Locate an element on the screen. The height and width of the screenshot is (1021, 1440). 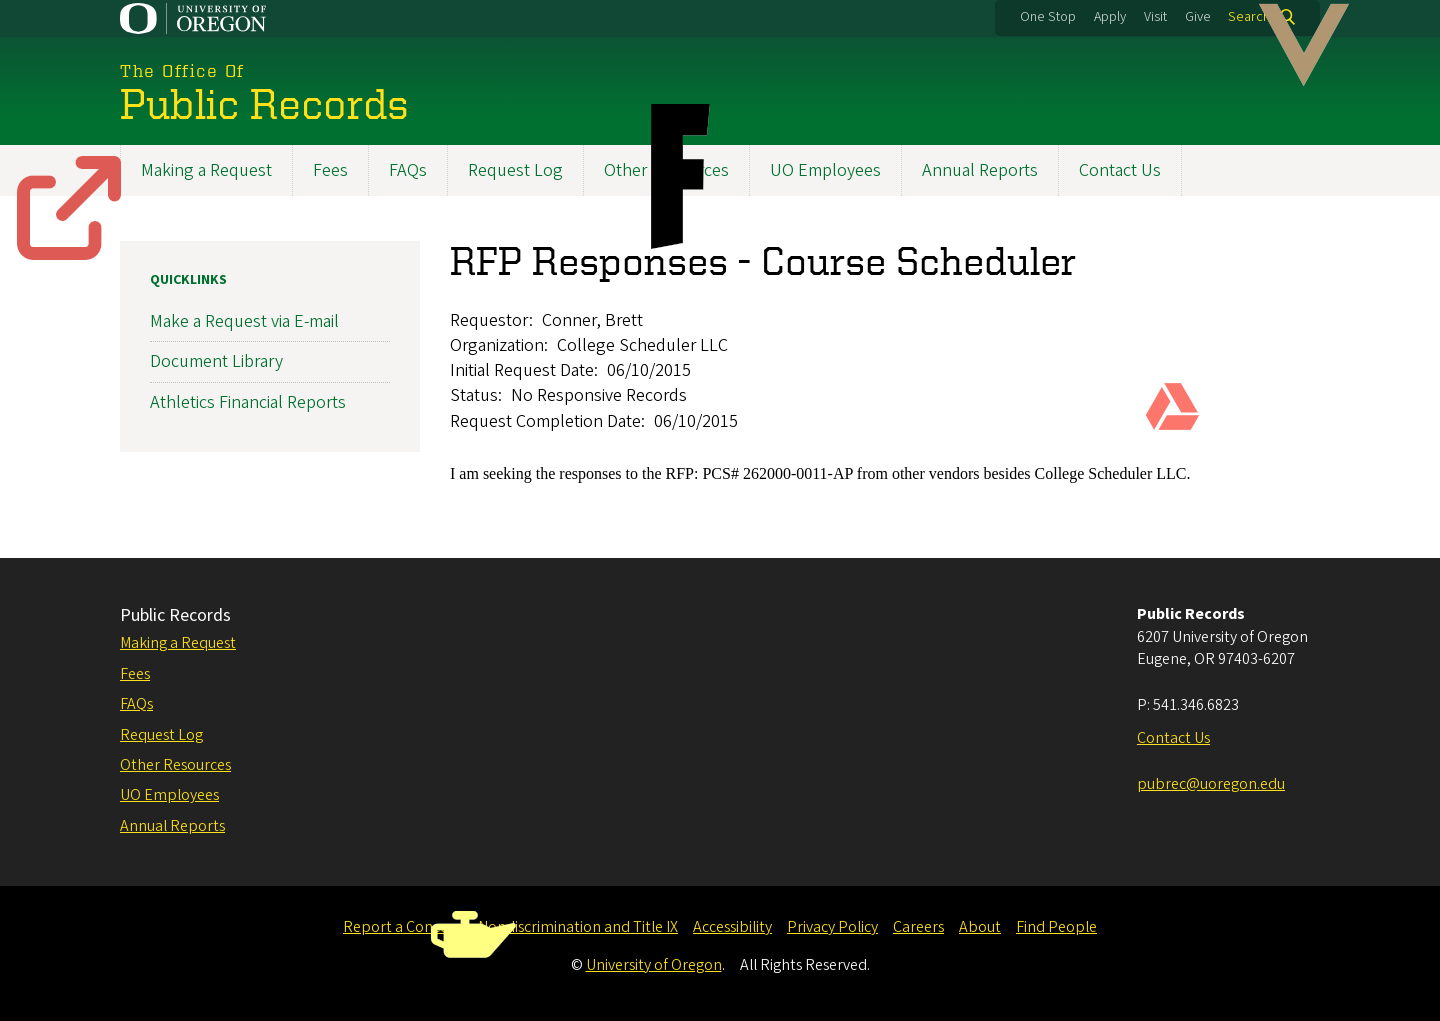
launch fortnite game is located at coordinates (680, 176).